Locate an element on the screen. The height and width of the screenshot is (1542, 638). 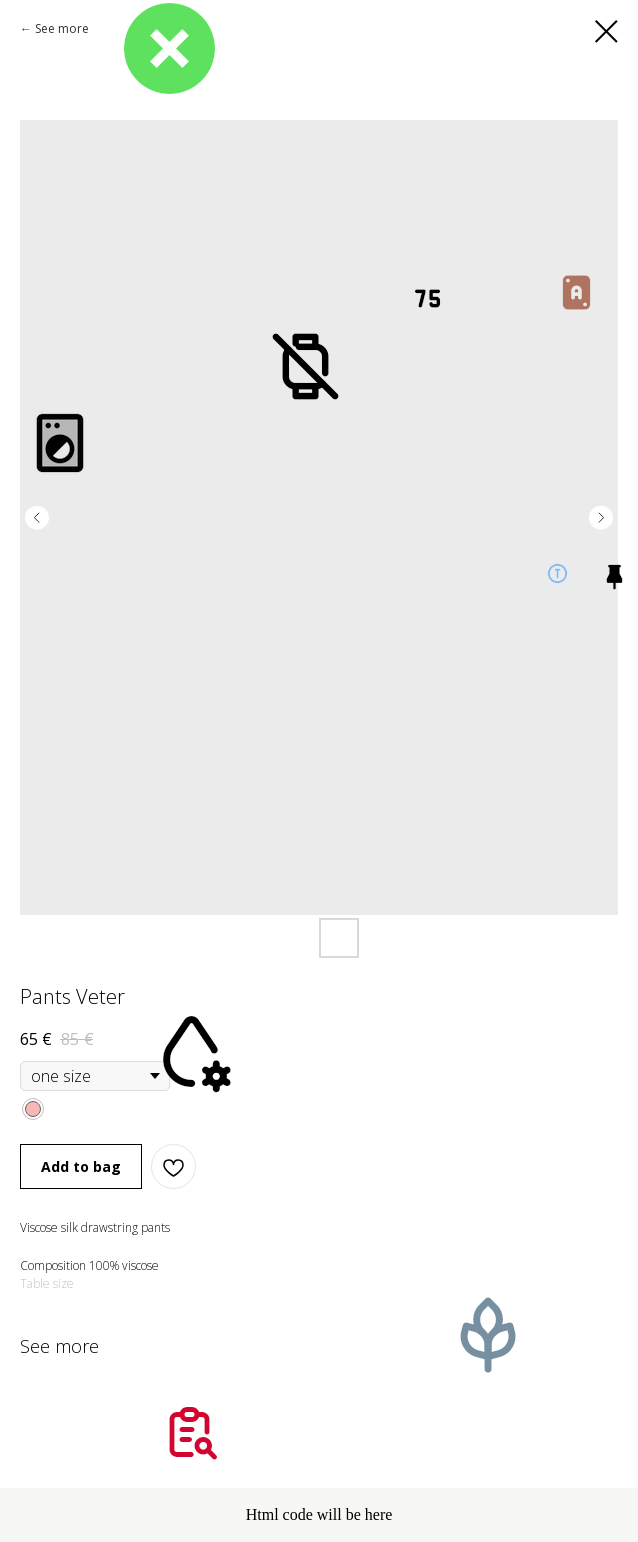
configure water or liquid settings is located at coordinates (191, 1051).